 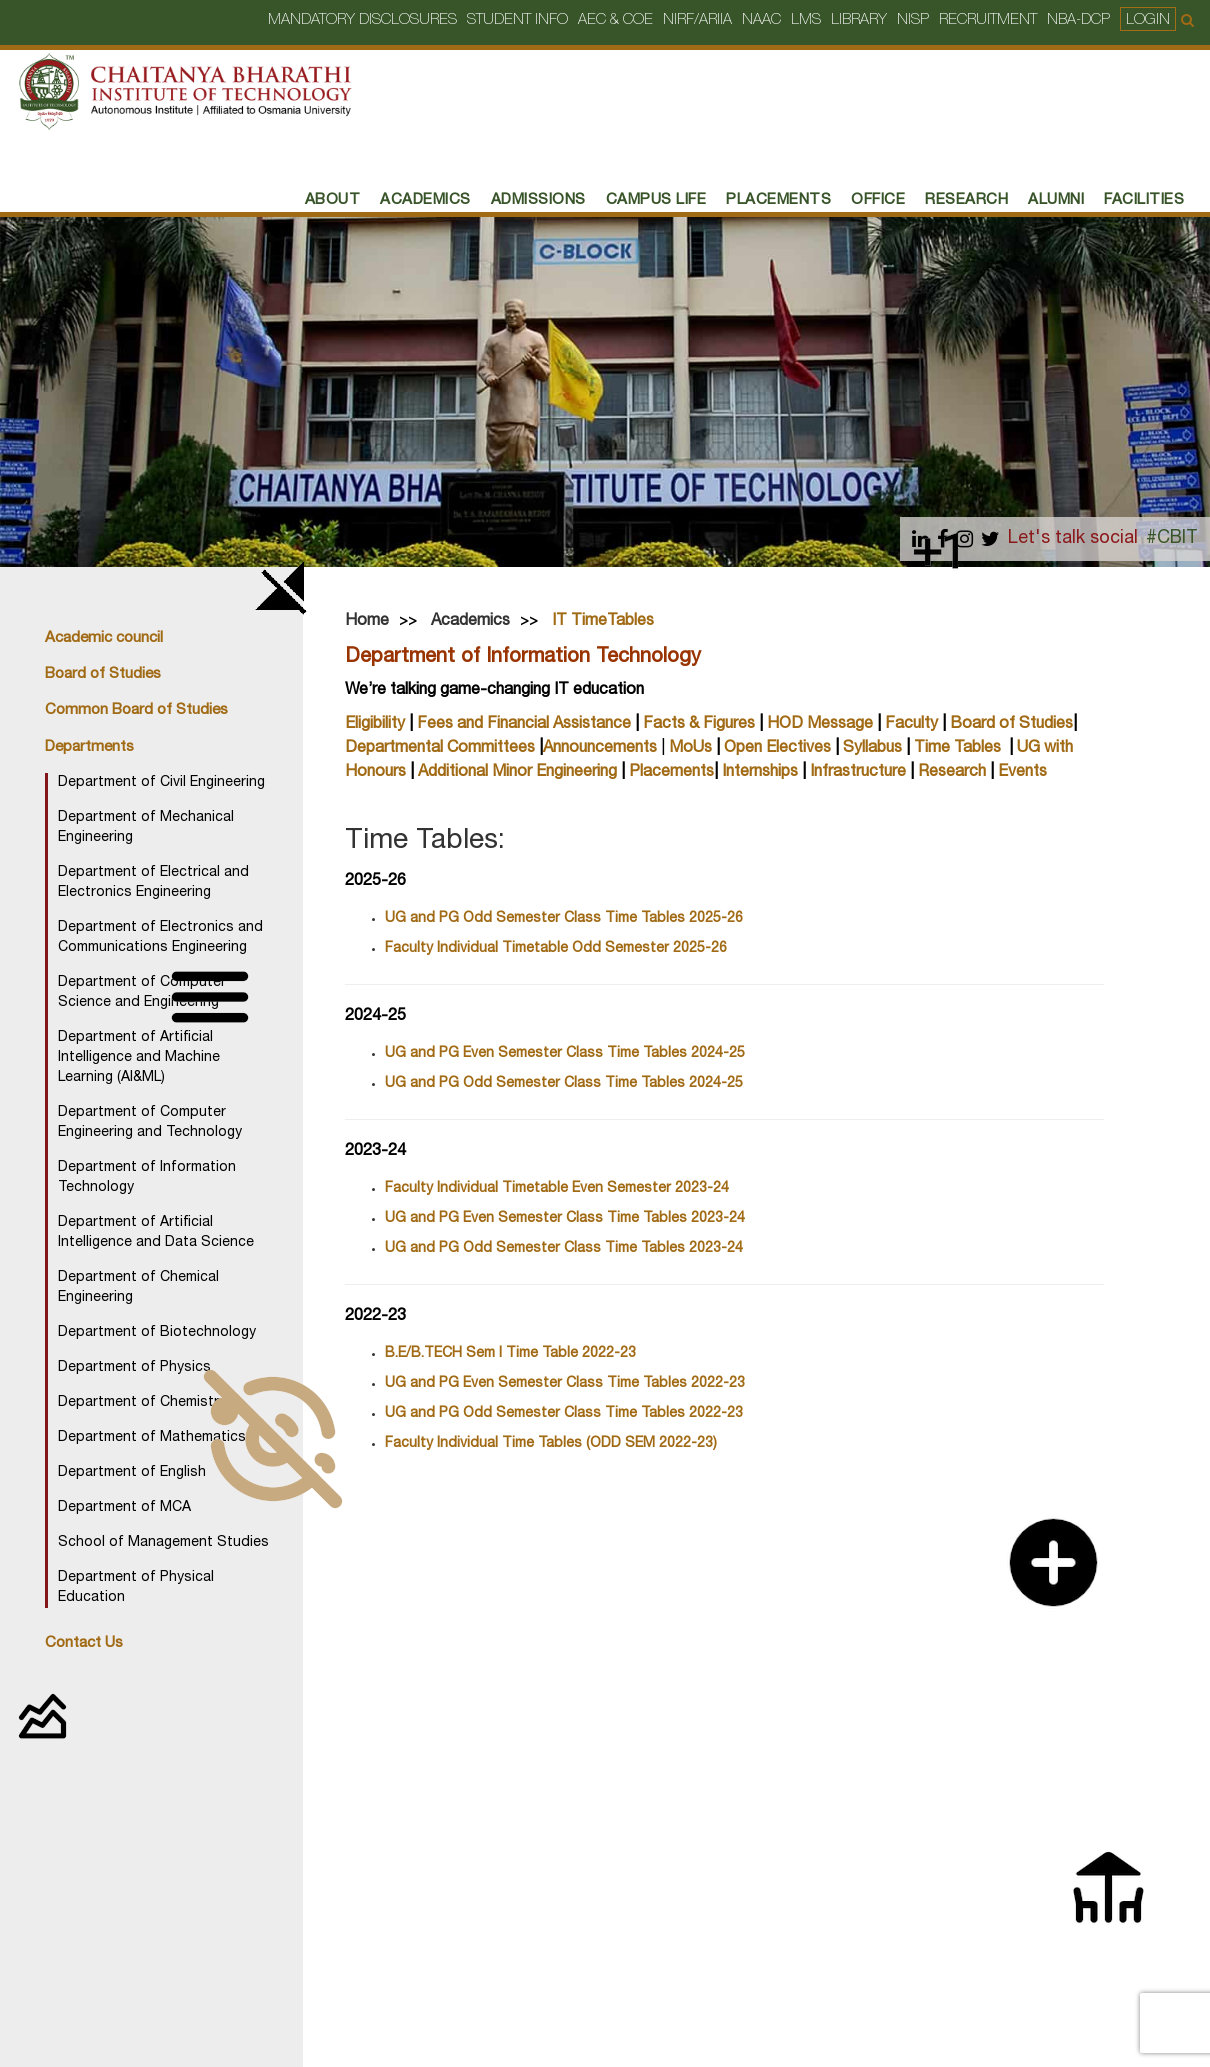 I want to click on add a new item, so click(x=1053, y=1562).